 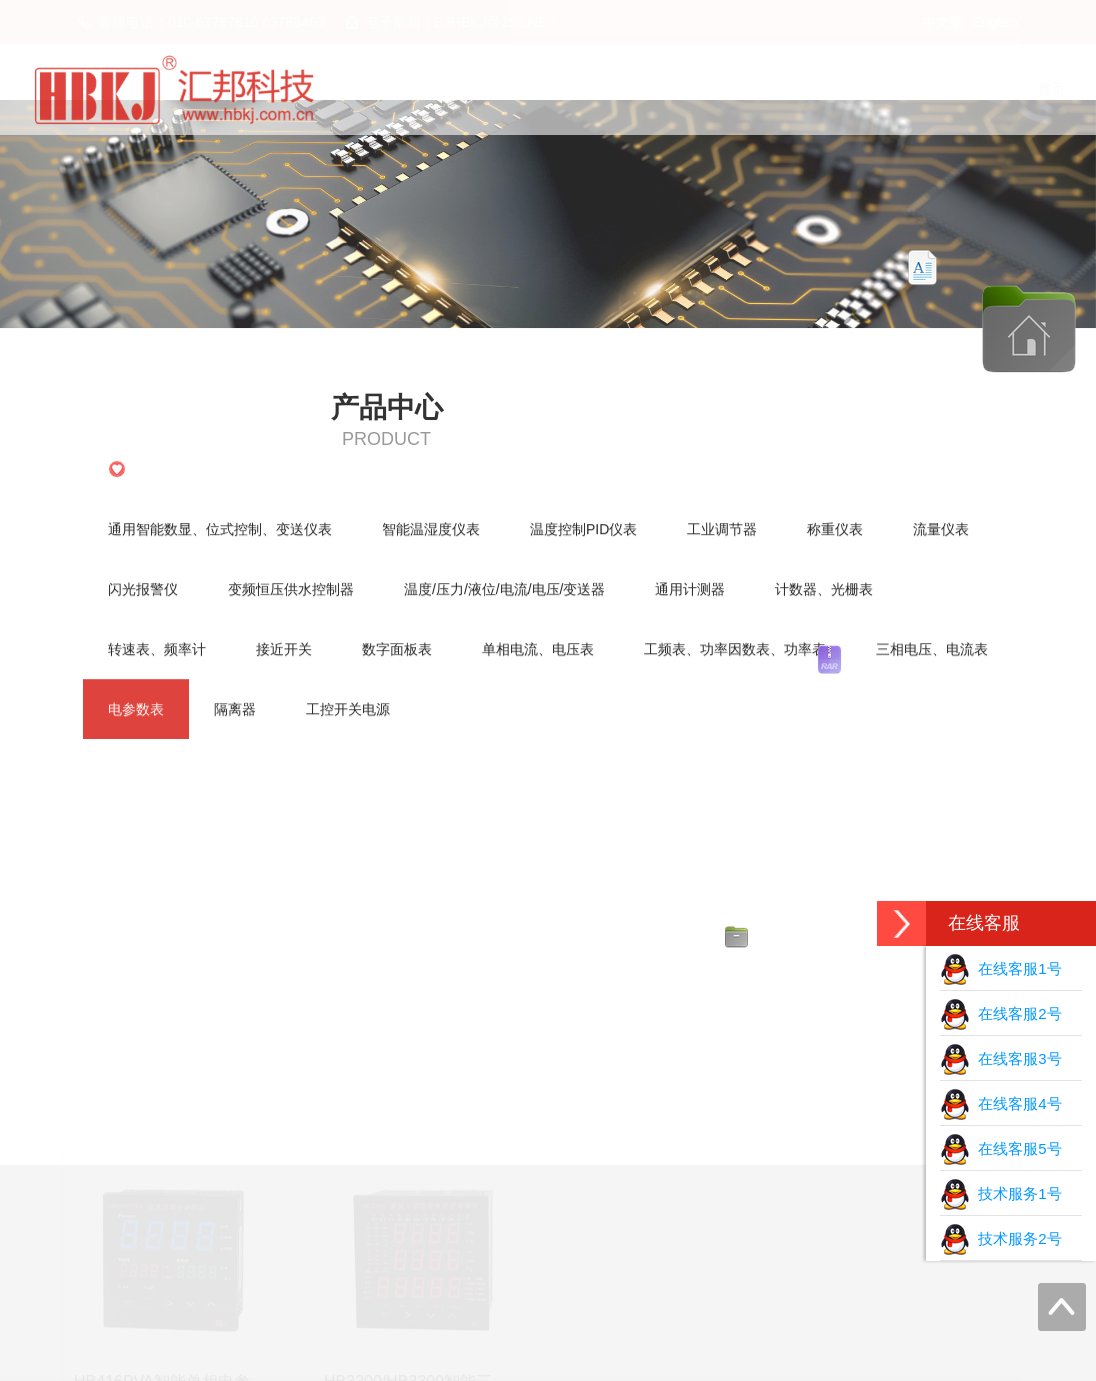 I want to click on a compressed RAR archive file, so click(x=829, y=659).